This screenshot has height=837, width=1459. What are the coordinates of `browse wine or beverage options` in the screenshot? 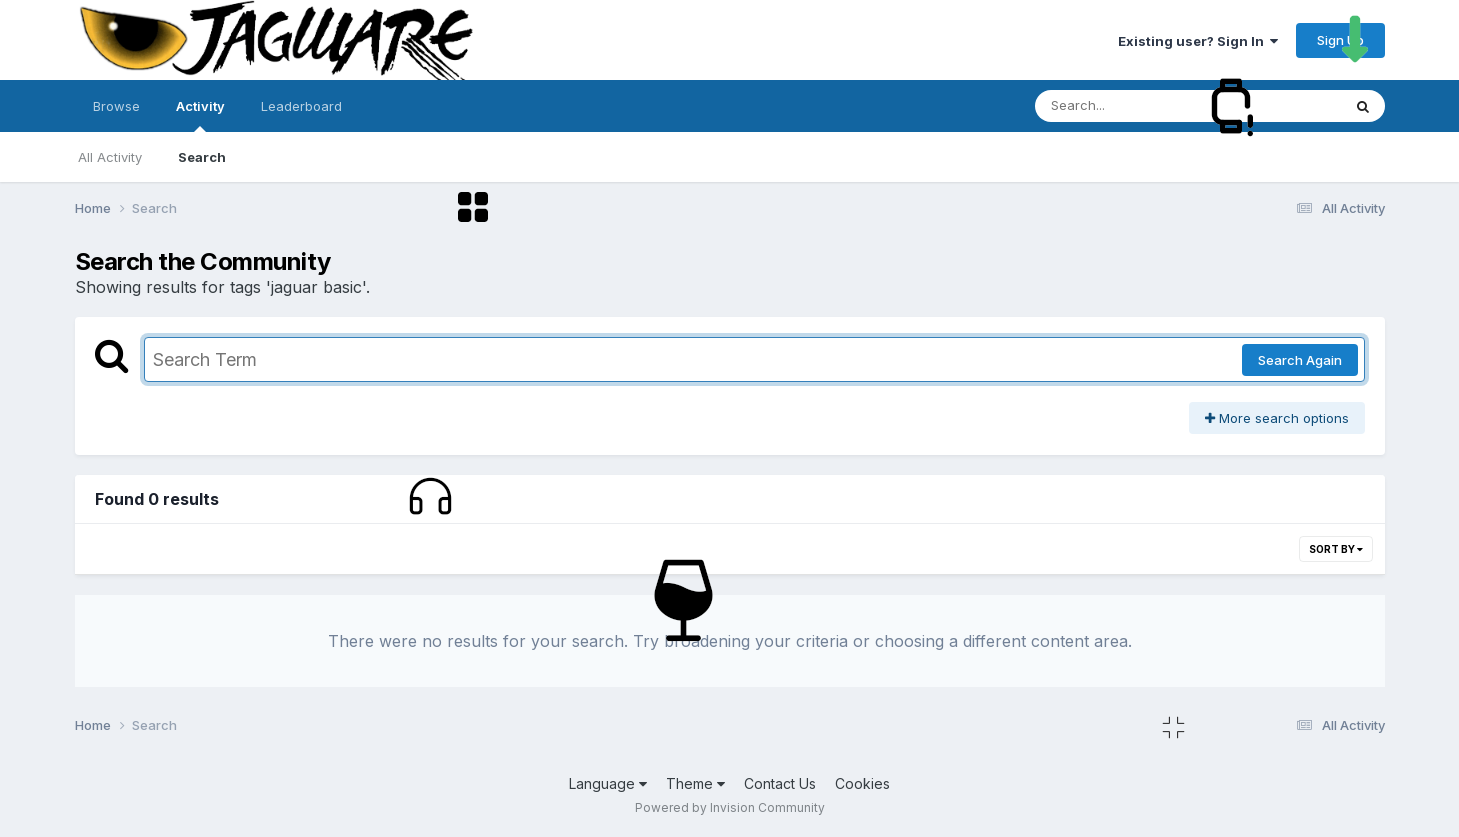 It's located at (683, 597).